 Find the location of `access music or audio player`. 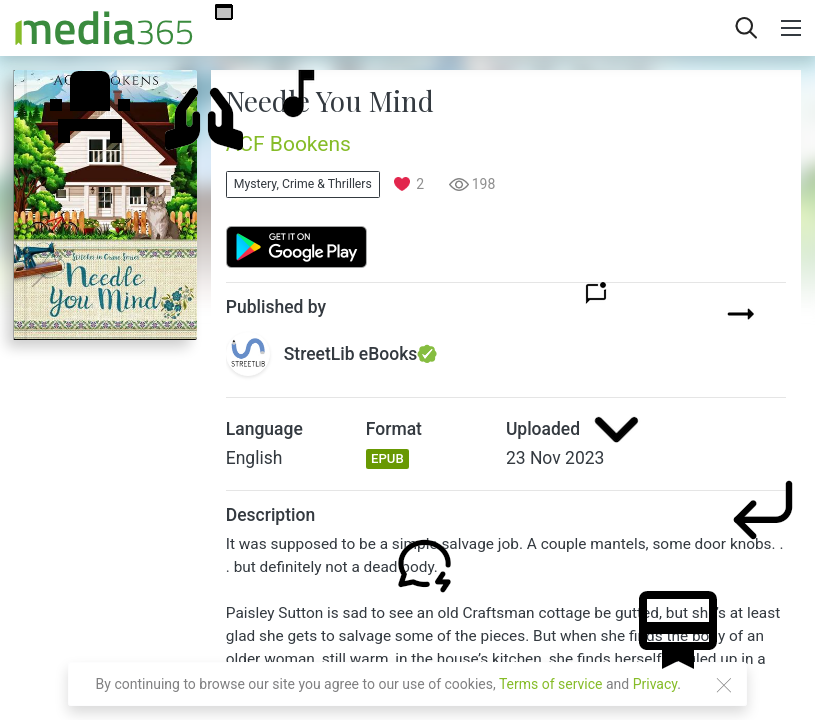

access music or audio player is located at coordinates (298, 93).